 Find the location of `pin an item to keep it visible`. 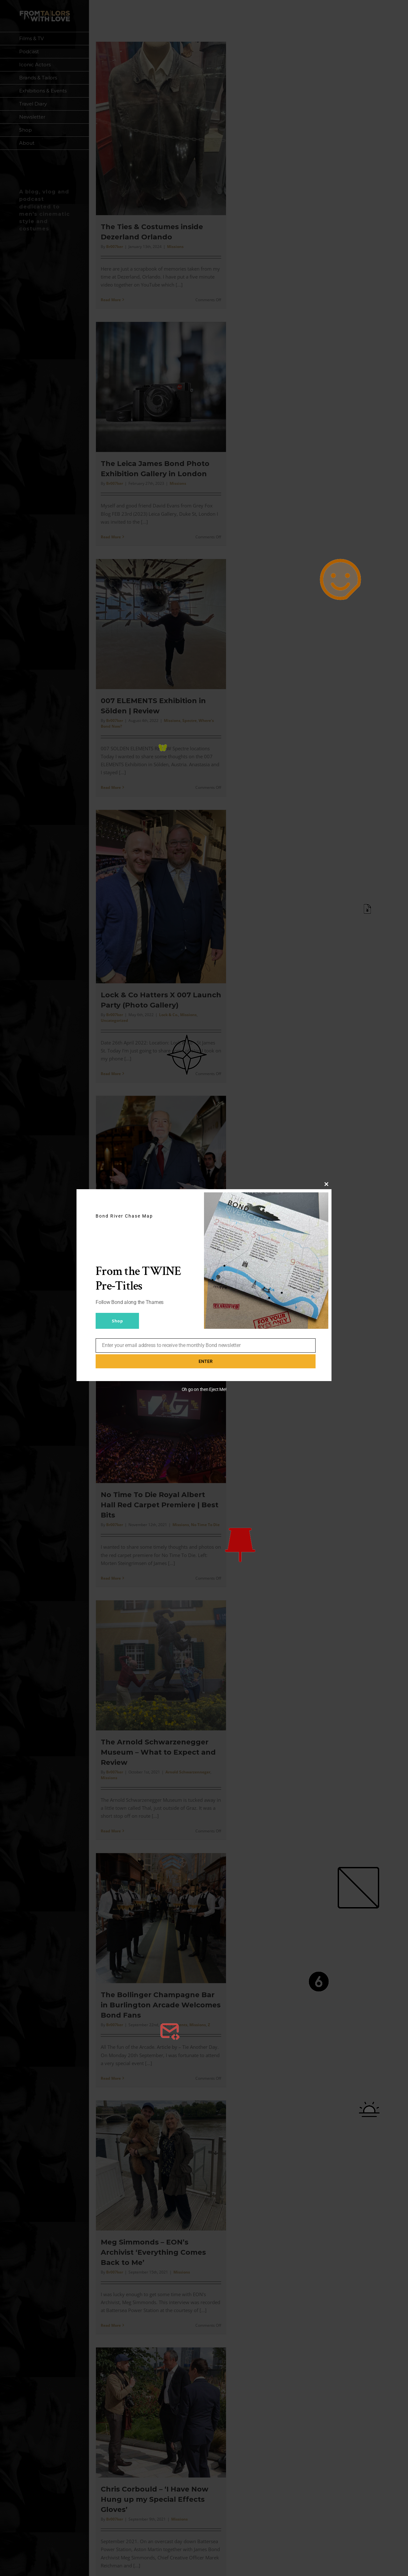

pin an item to keep it visible is located at coordinates (240, 1543).